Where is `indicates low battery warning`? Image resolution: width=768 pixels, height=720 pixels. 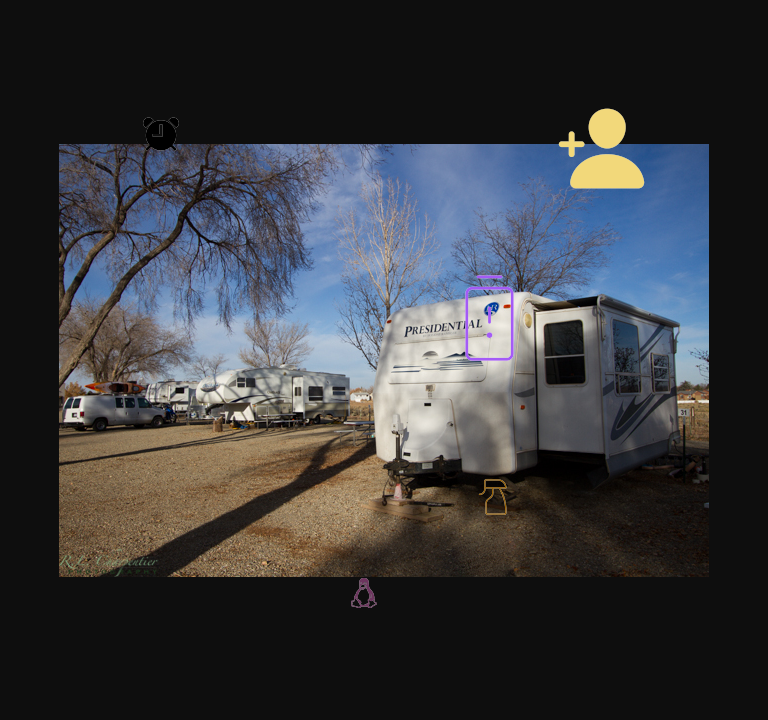
indicates low battery warning is located at coordinates (489, 319).